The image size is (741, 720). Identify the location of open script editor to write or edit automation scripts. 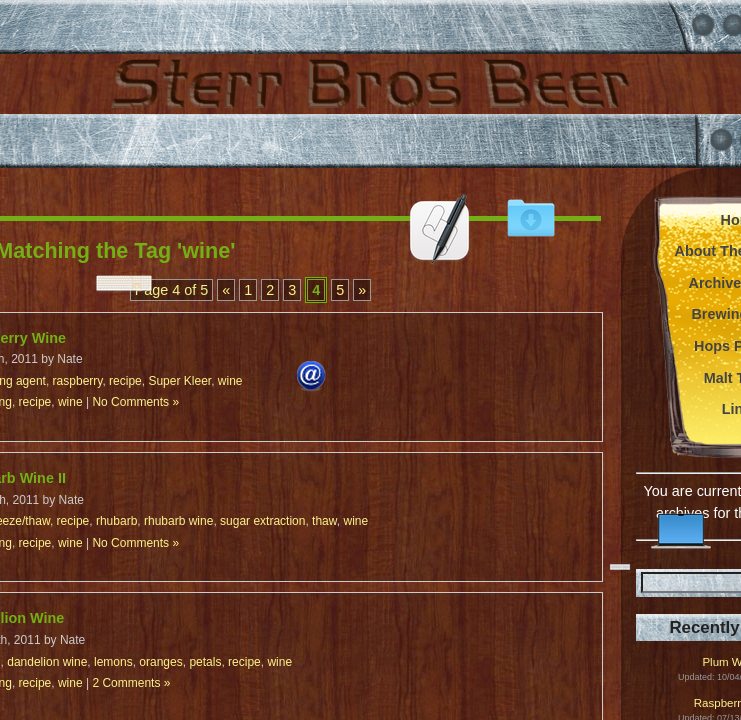
(439, 230).